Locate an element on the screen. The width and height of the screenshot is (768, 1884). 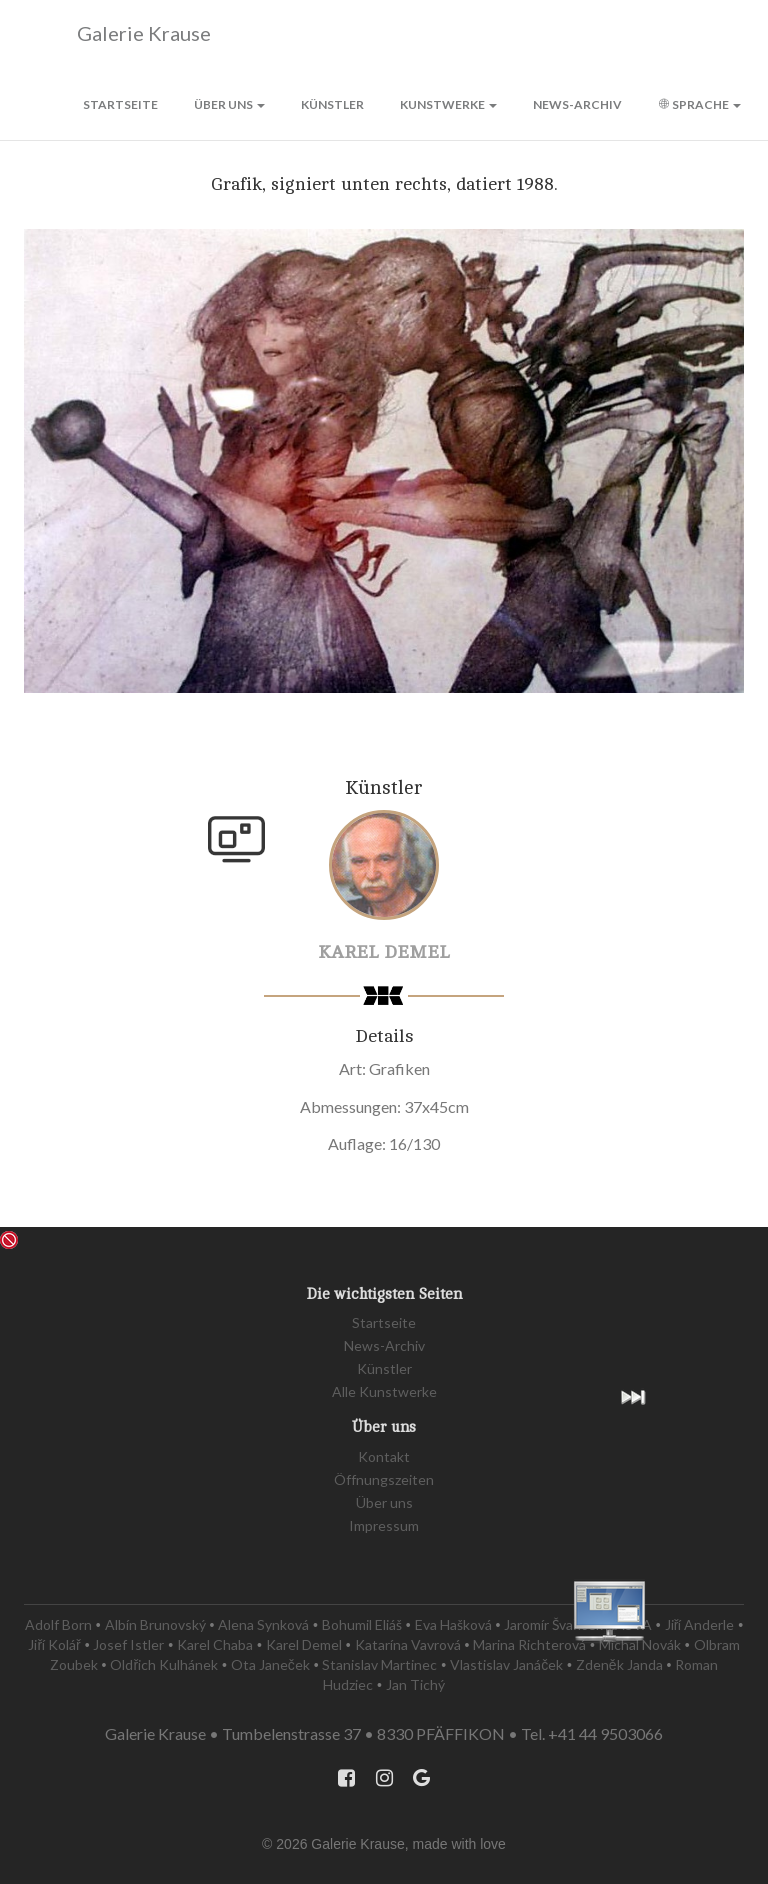
access remote desktop settings is located at coordinates (236, 837).